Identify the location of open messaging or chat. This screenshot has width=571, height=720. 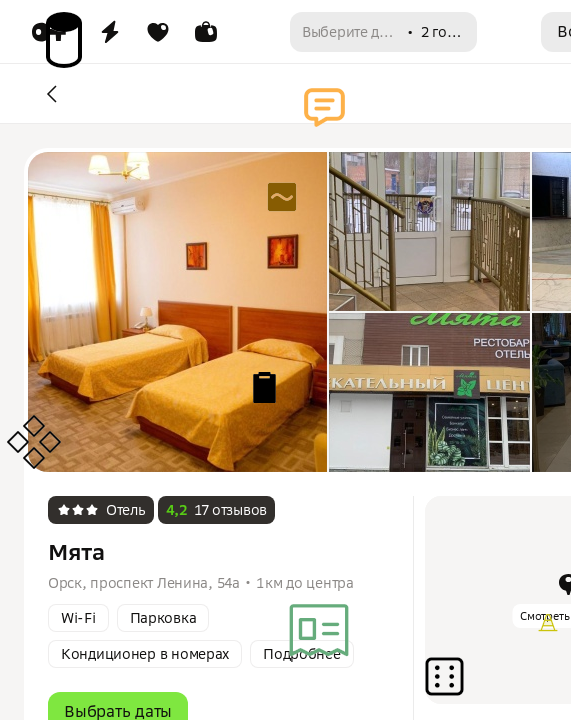
(324, 106).